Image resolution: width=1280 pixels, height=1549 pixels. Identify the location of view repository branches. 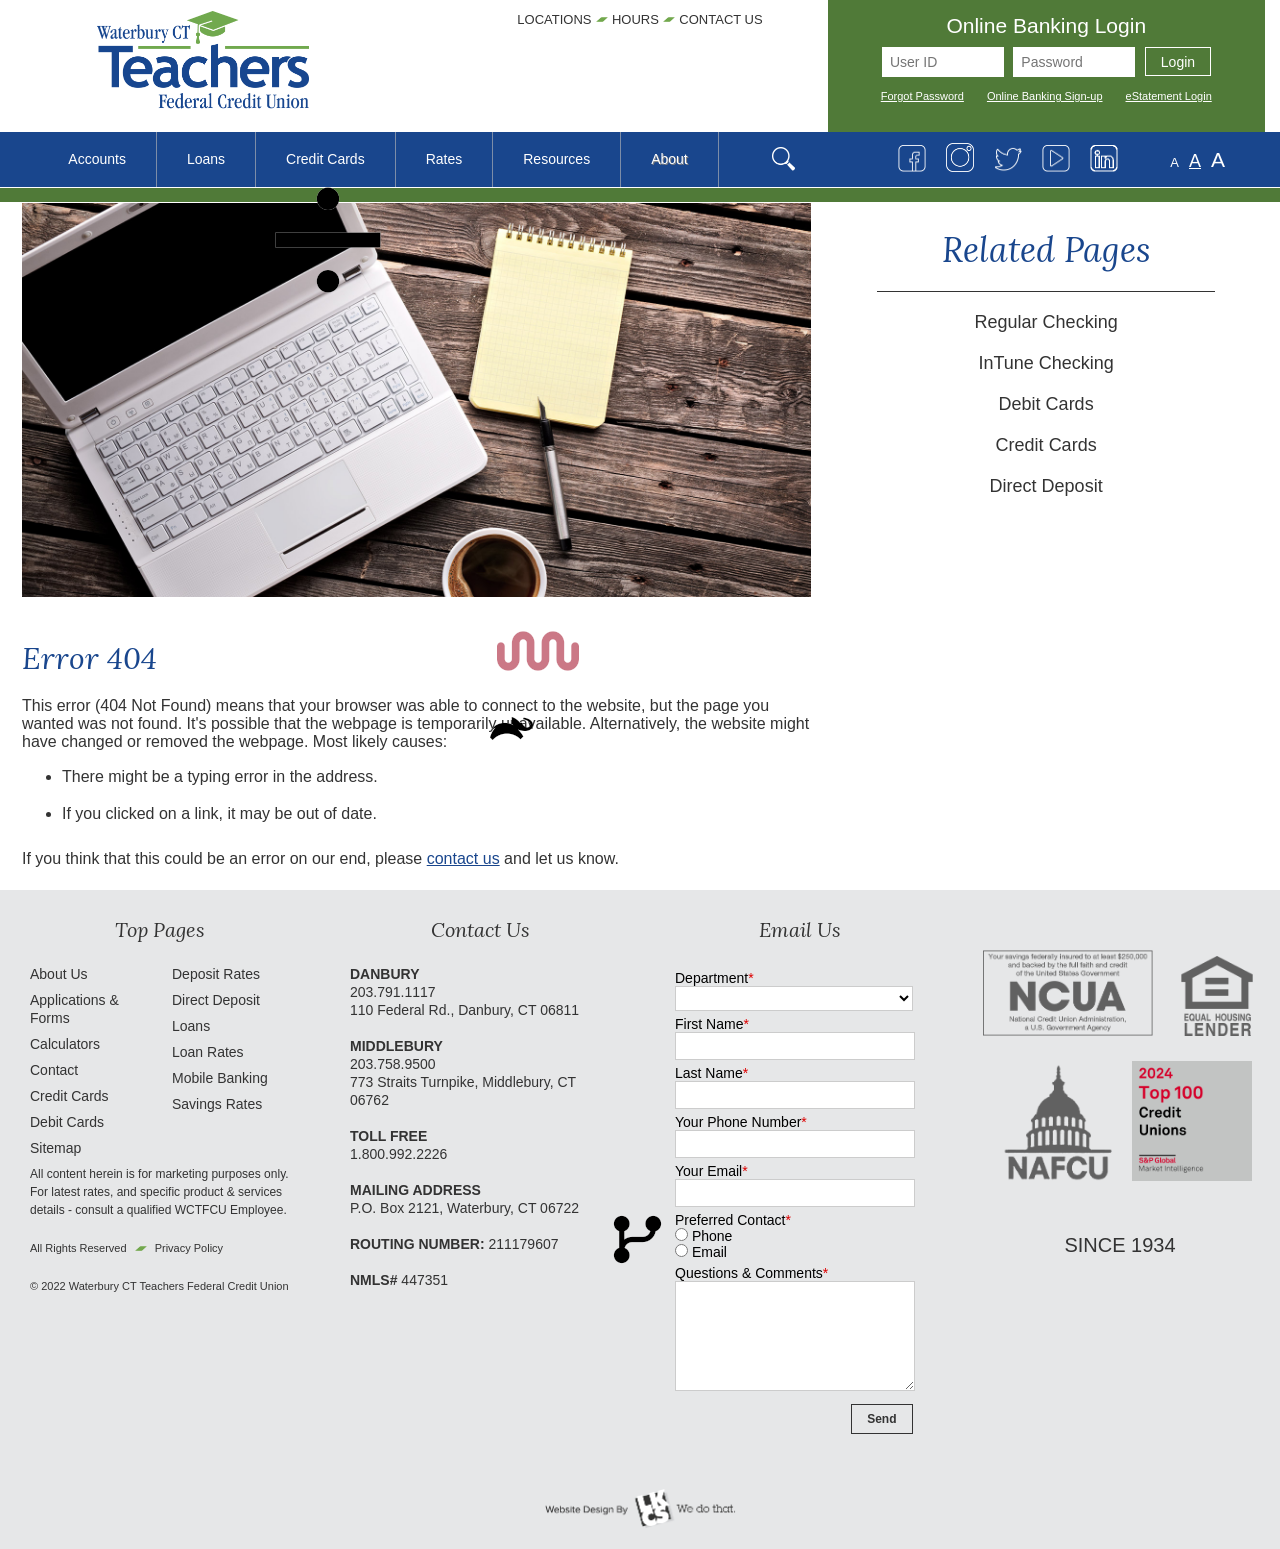
(637, 1239).